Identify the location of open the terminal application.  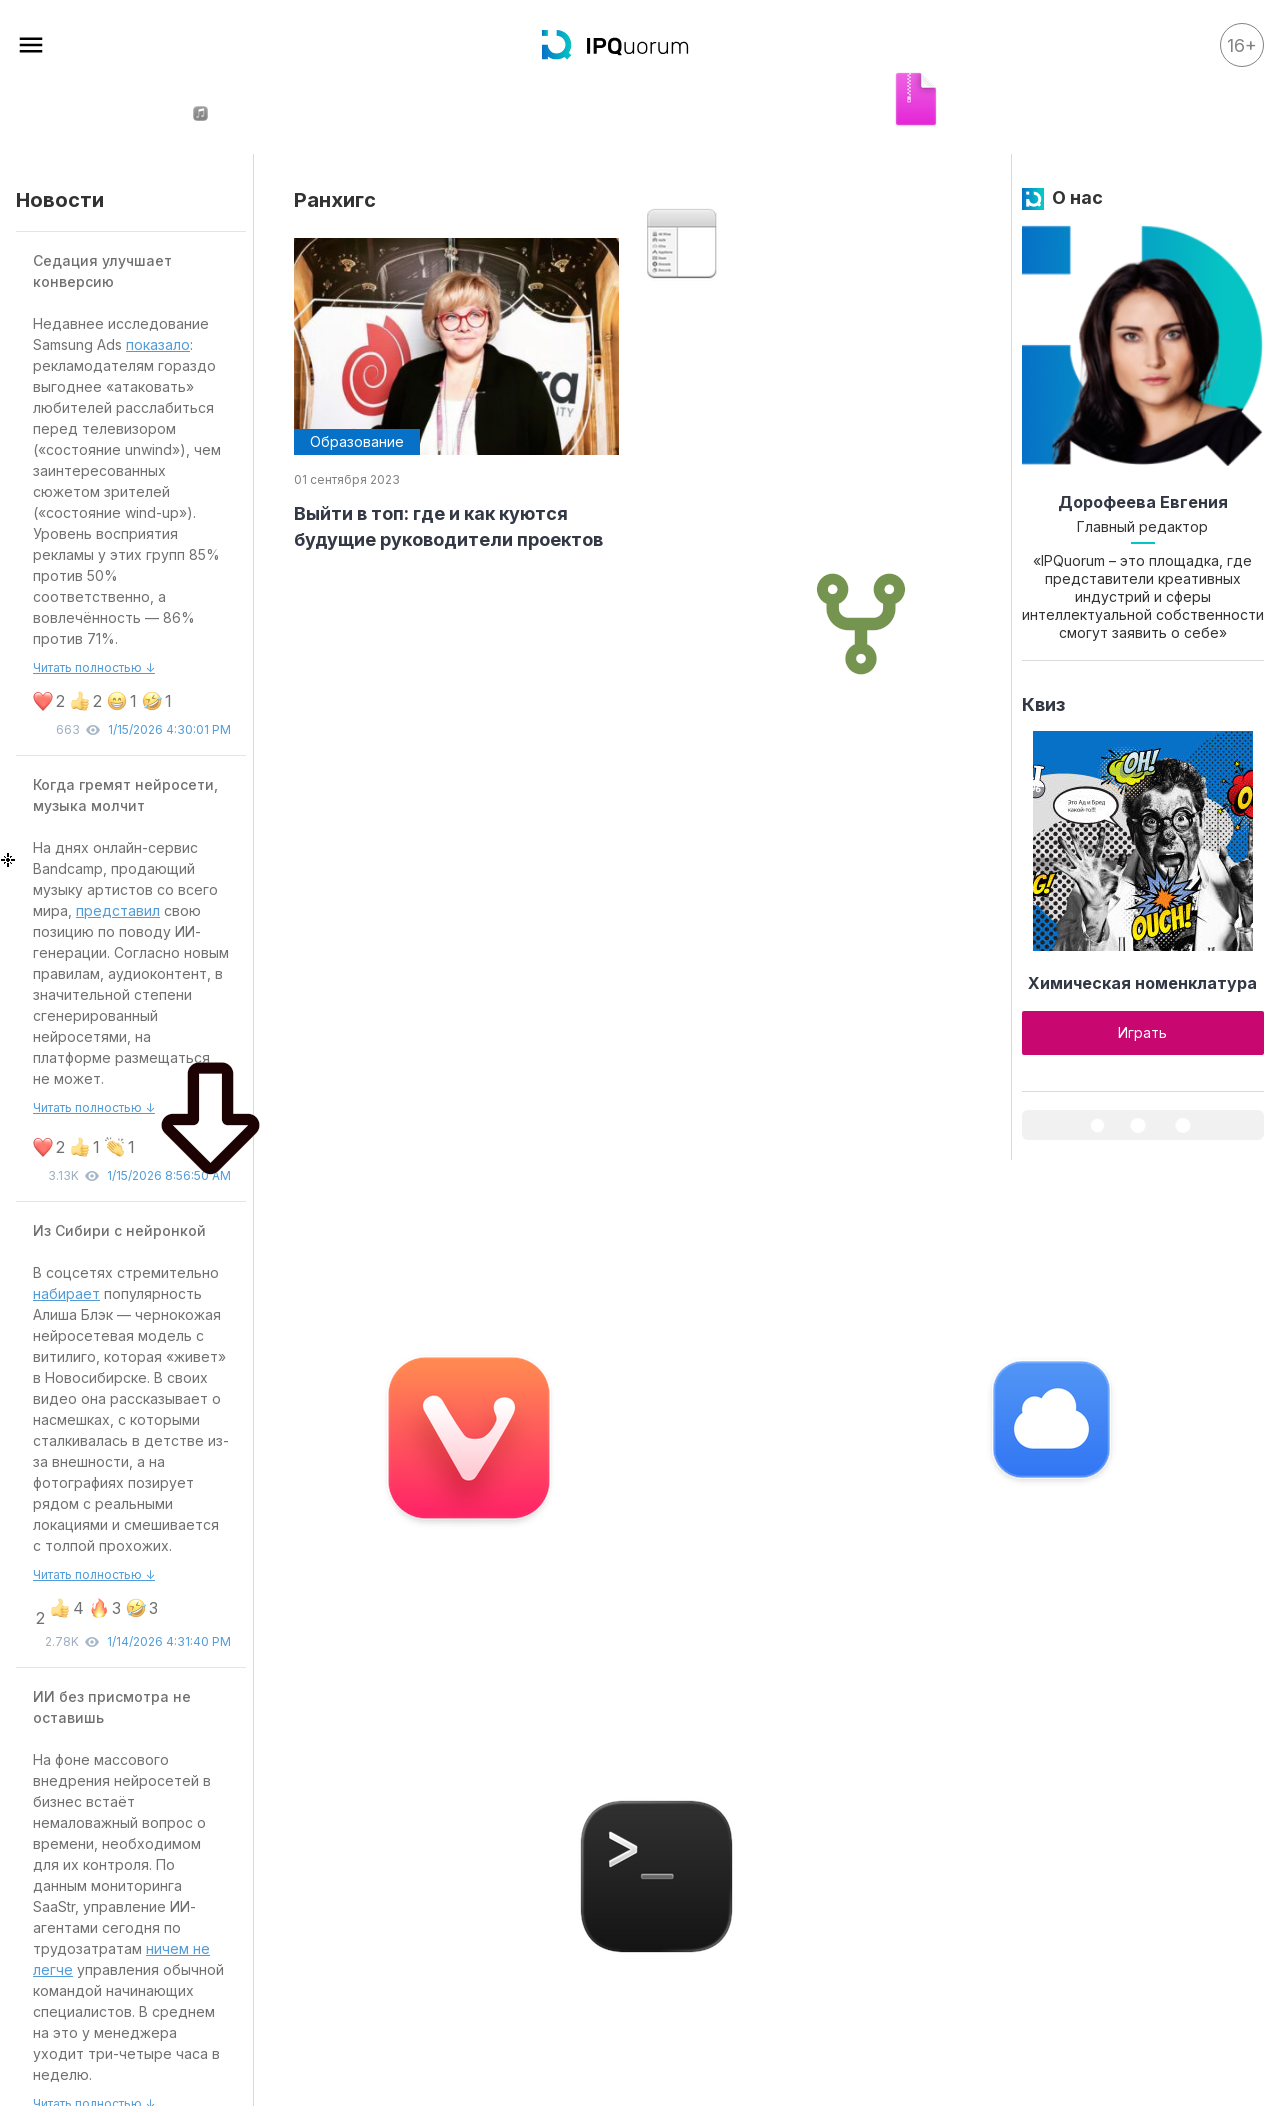
(656, 1876).